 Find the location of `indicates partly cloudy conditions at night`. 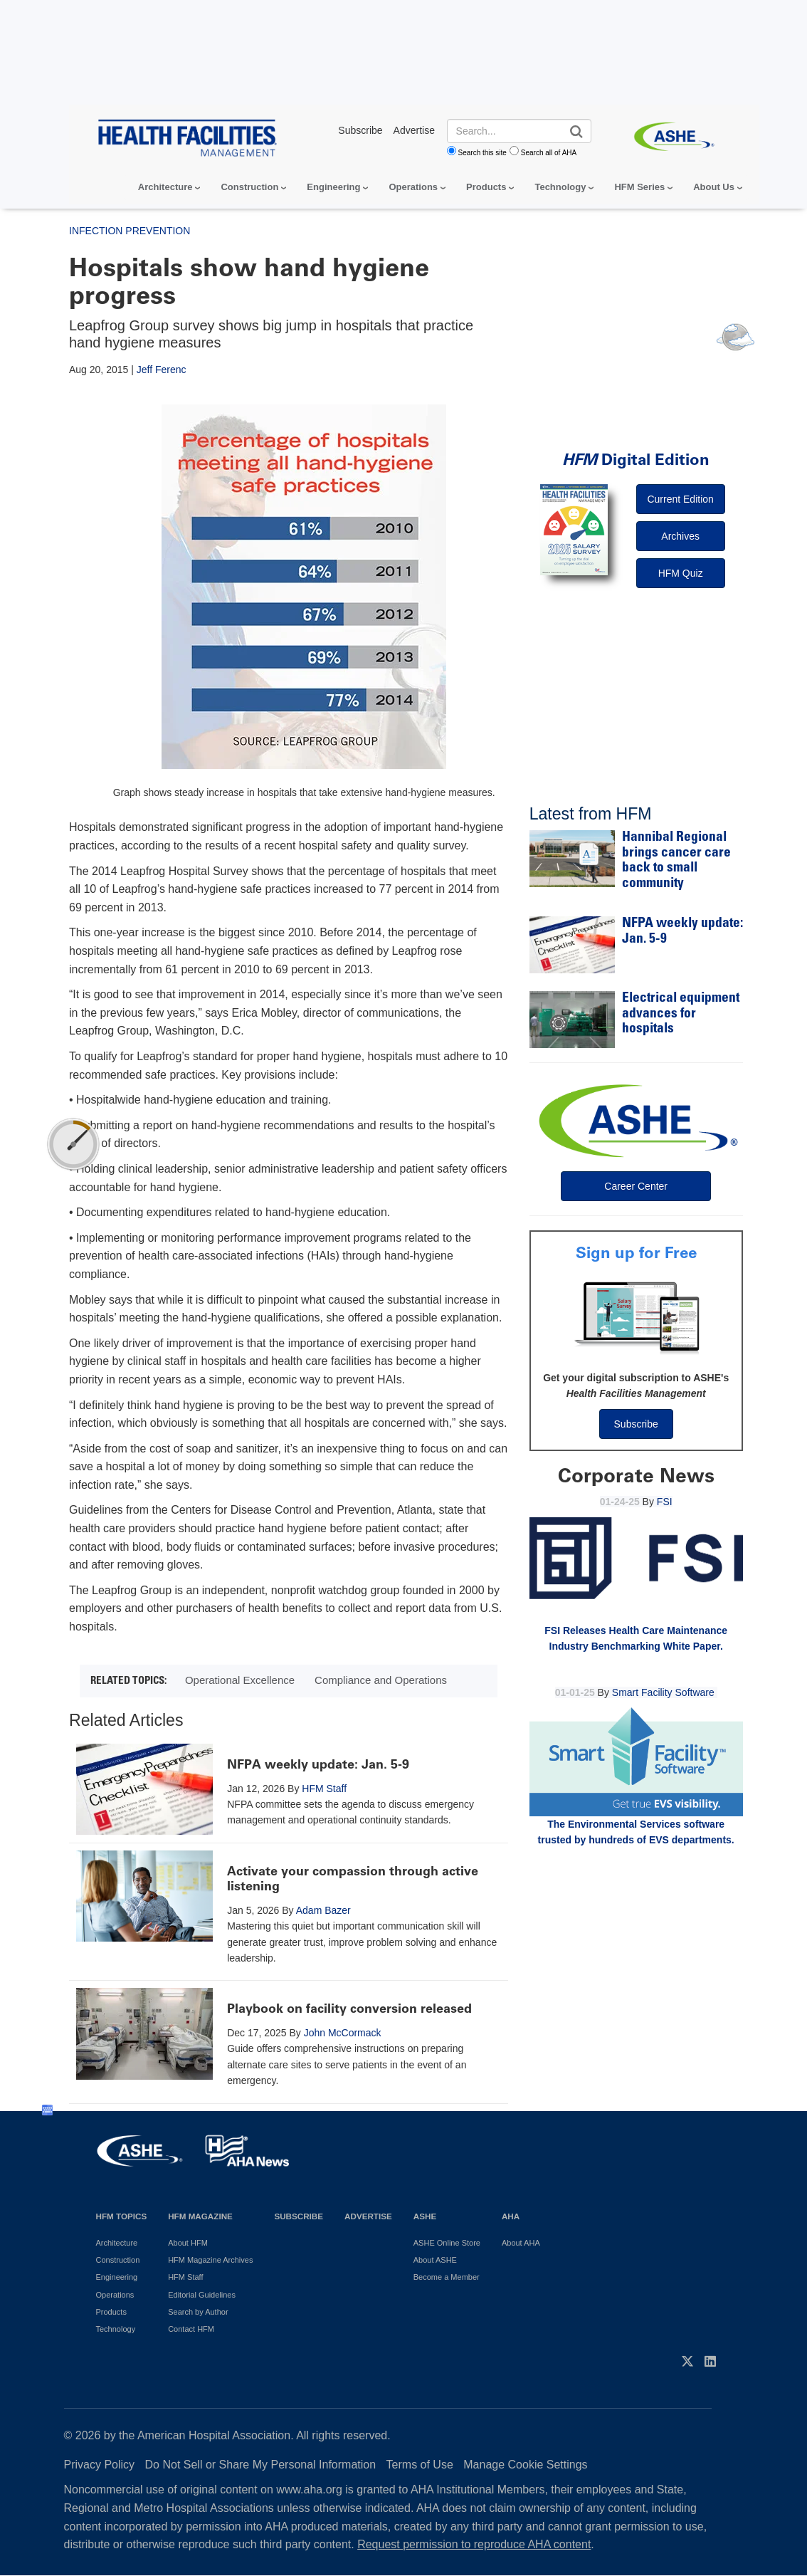

indicates partly cloudy conditions at night is located at coordinates (735, 337).